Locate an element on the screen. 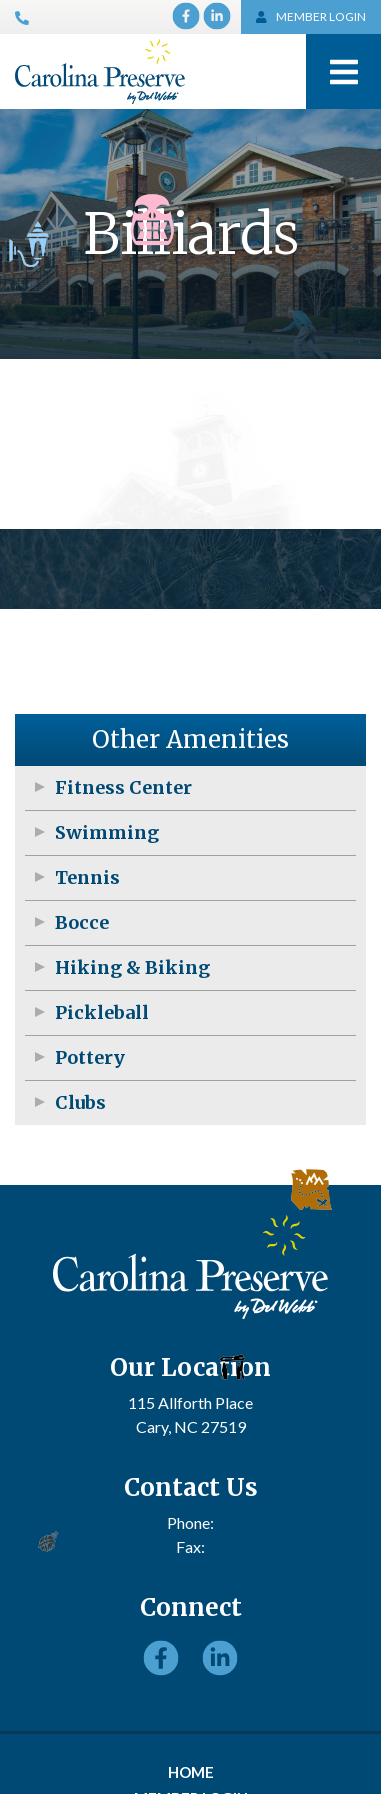 The height and width of the screenshot is (1794, 381). use a potion or consumable item is located at coordinates (48, 1541).